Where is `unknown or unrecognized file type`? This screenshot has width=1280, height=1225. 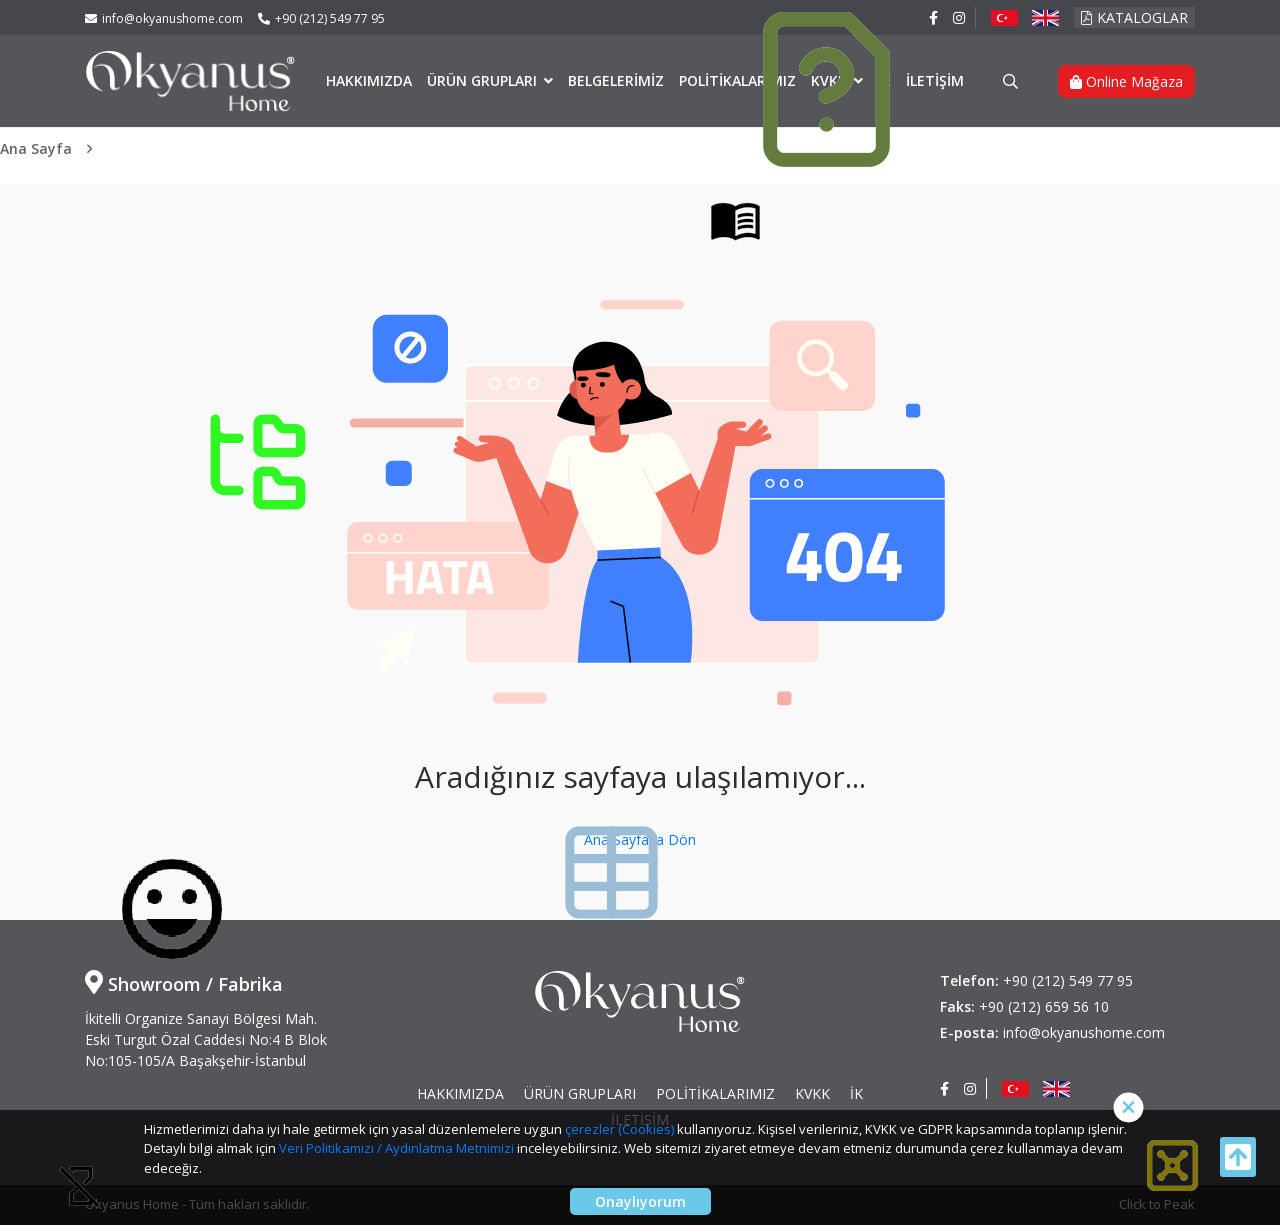 unknown or unrecognized file type is located at coordinates (826, 89).